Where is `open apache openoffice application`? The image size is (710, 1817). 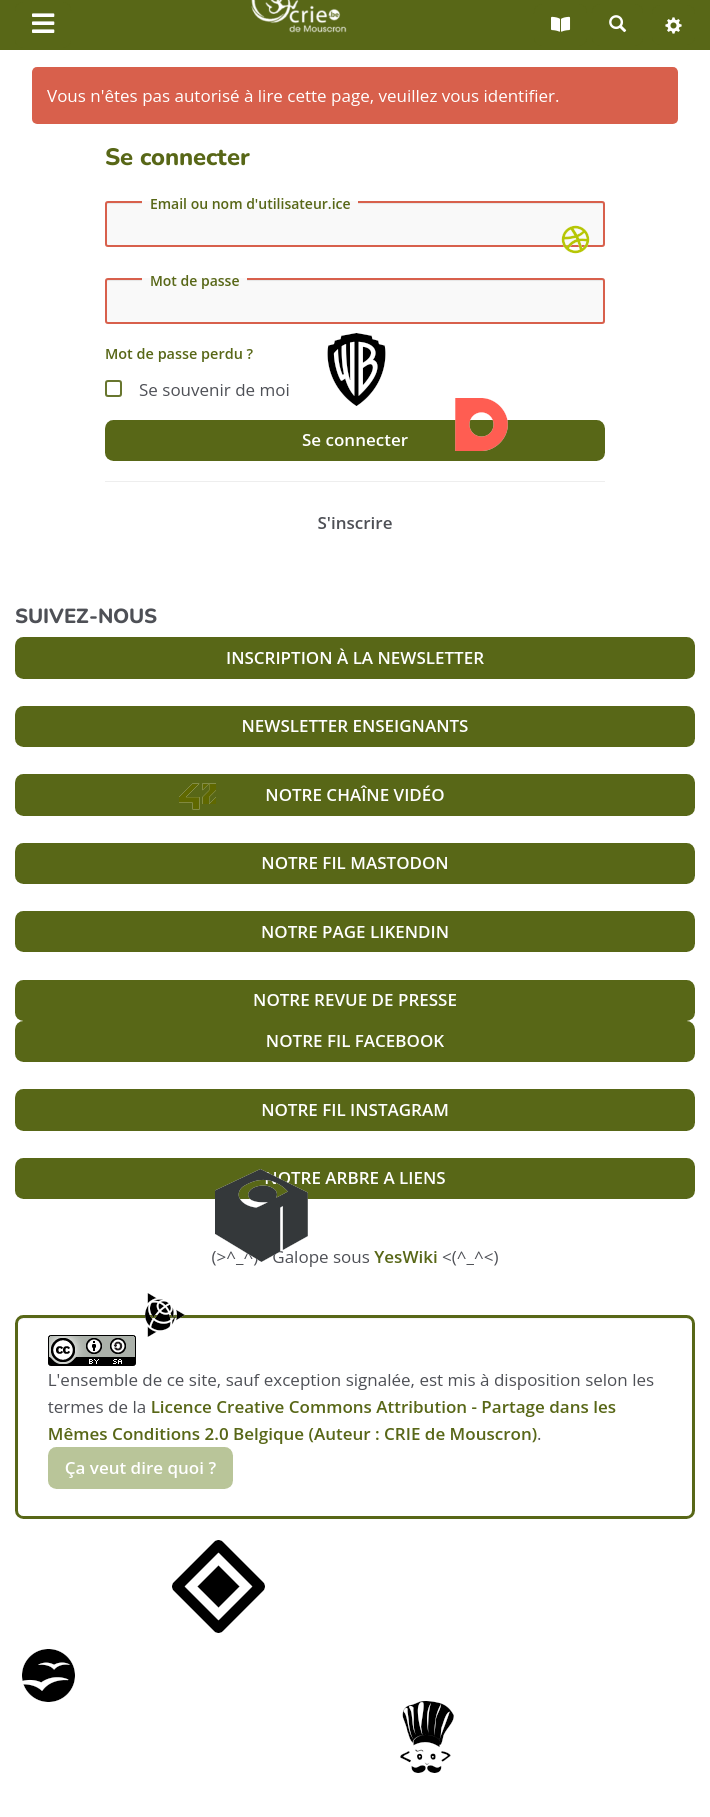
open apache openoffice application is located at coordinates (48, 1675).